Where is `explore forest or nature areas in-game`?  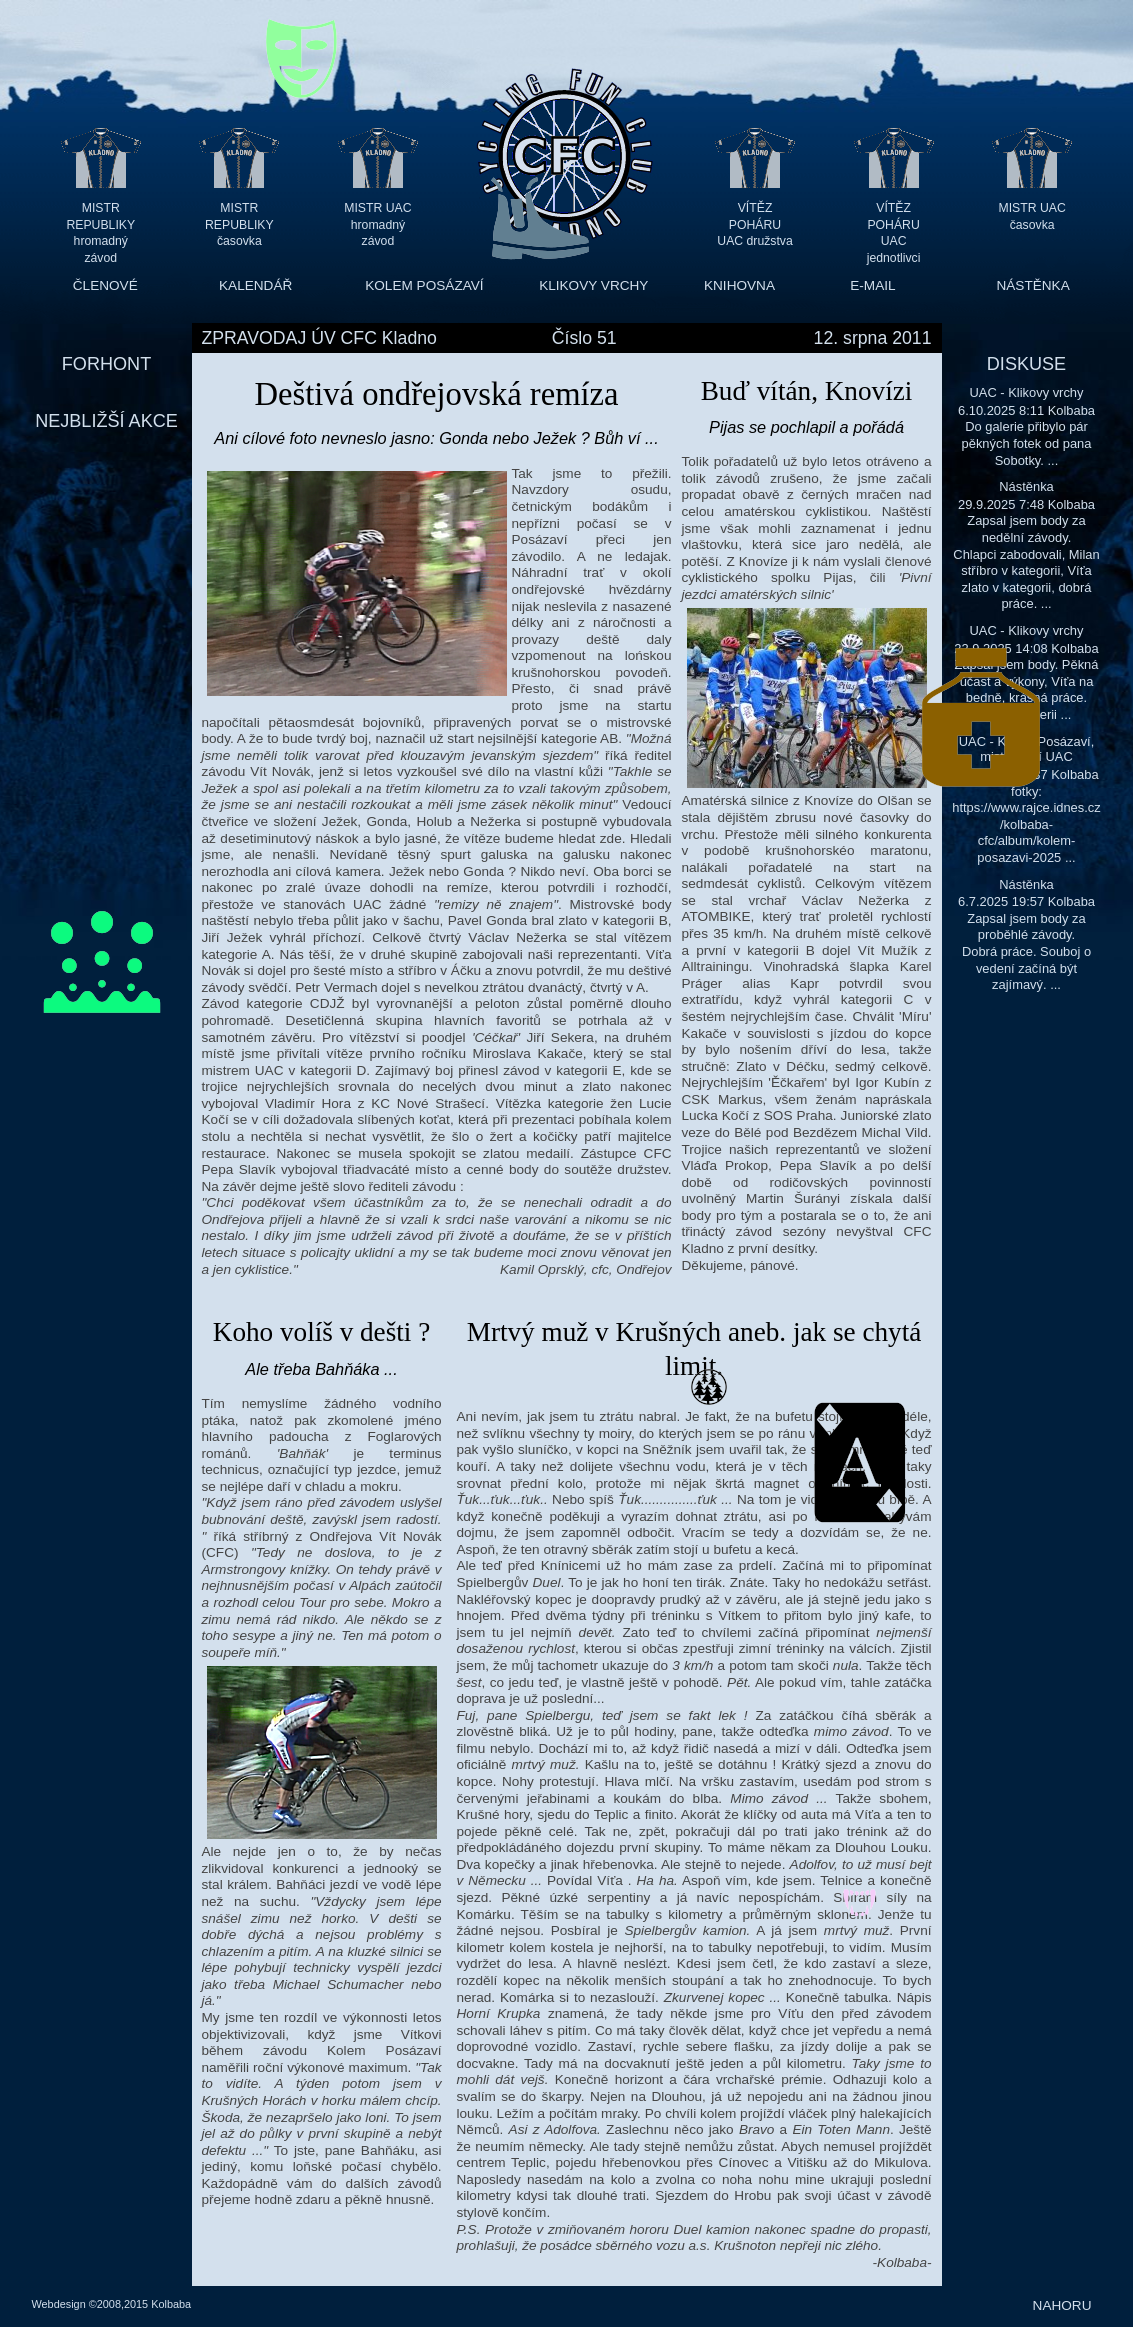 explore forest or nature areas in-game is located at coordinates (709, 1387).